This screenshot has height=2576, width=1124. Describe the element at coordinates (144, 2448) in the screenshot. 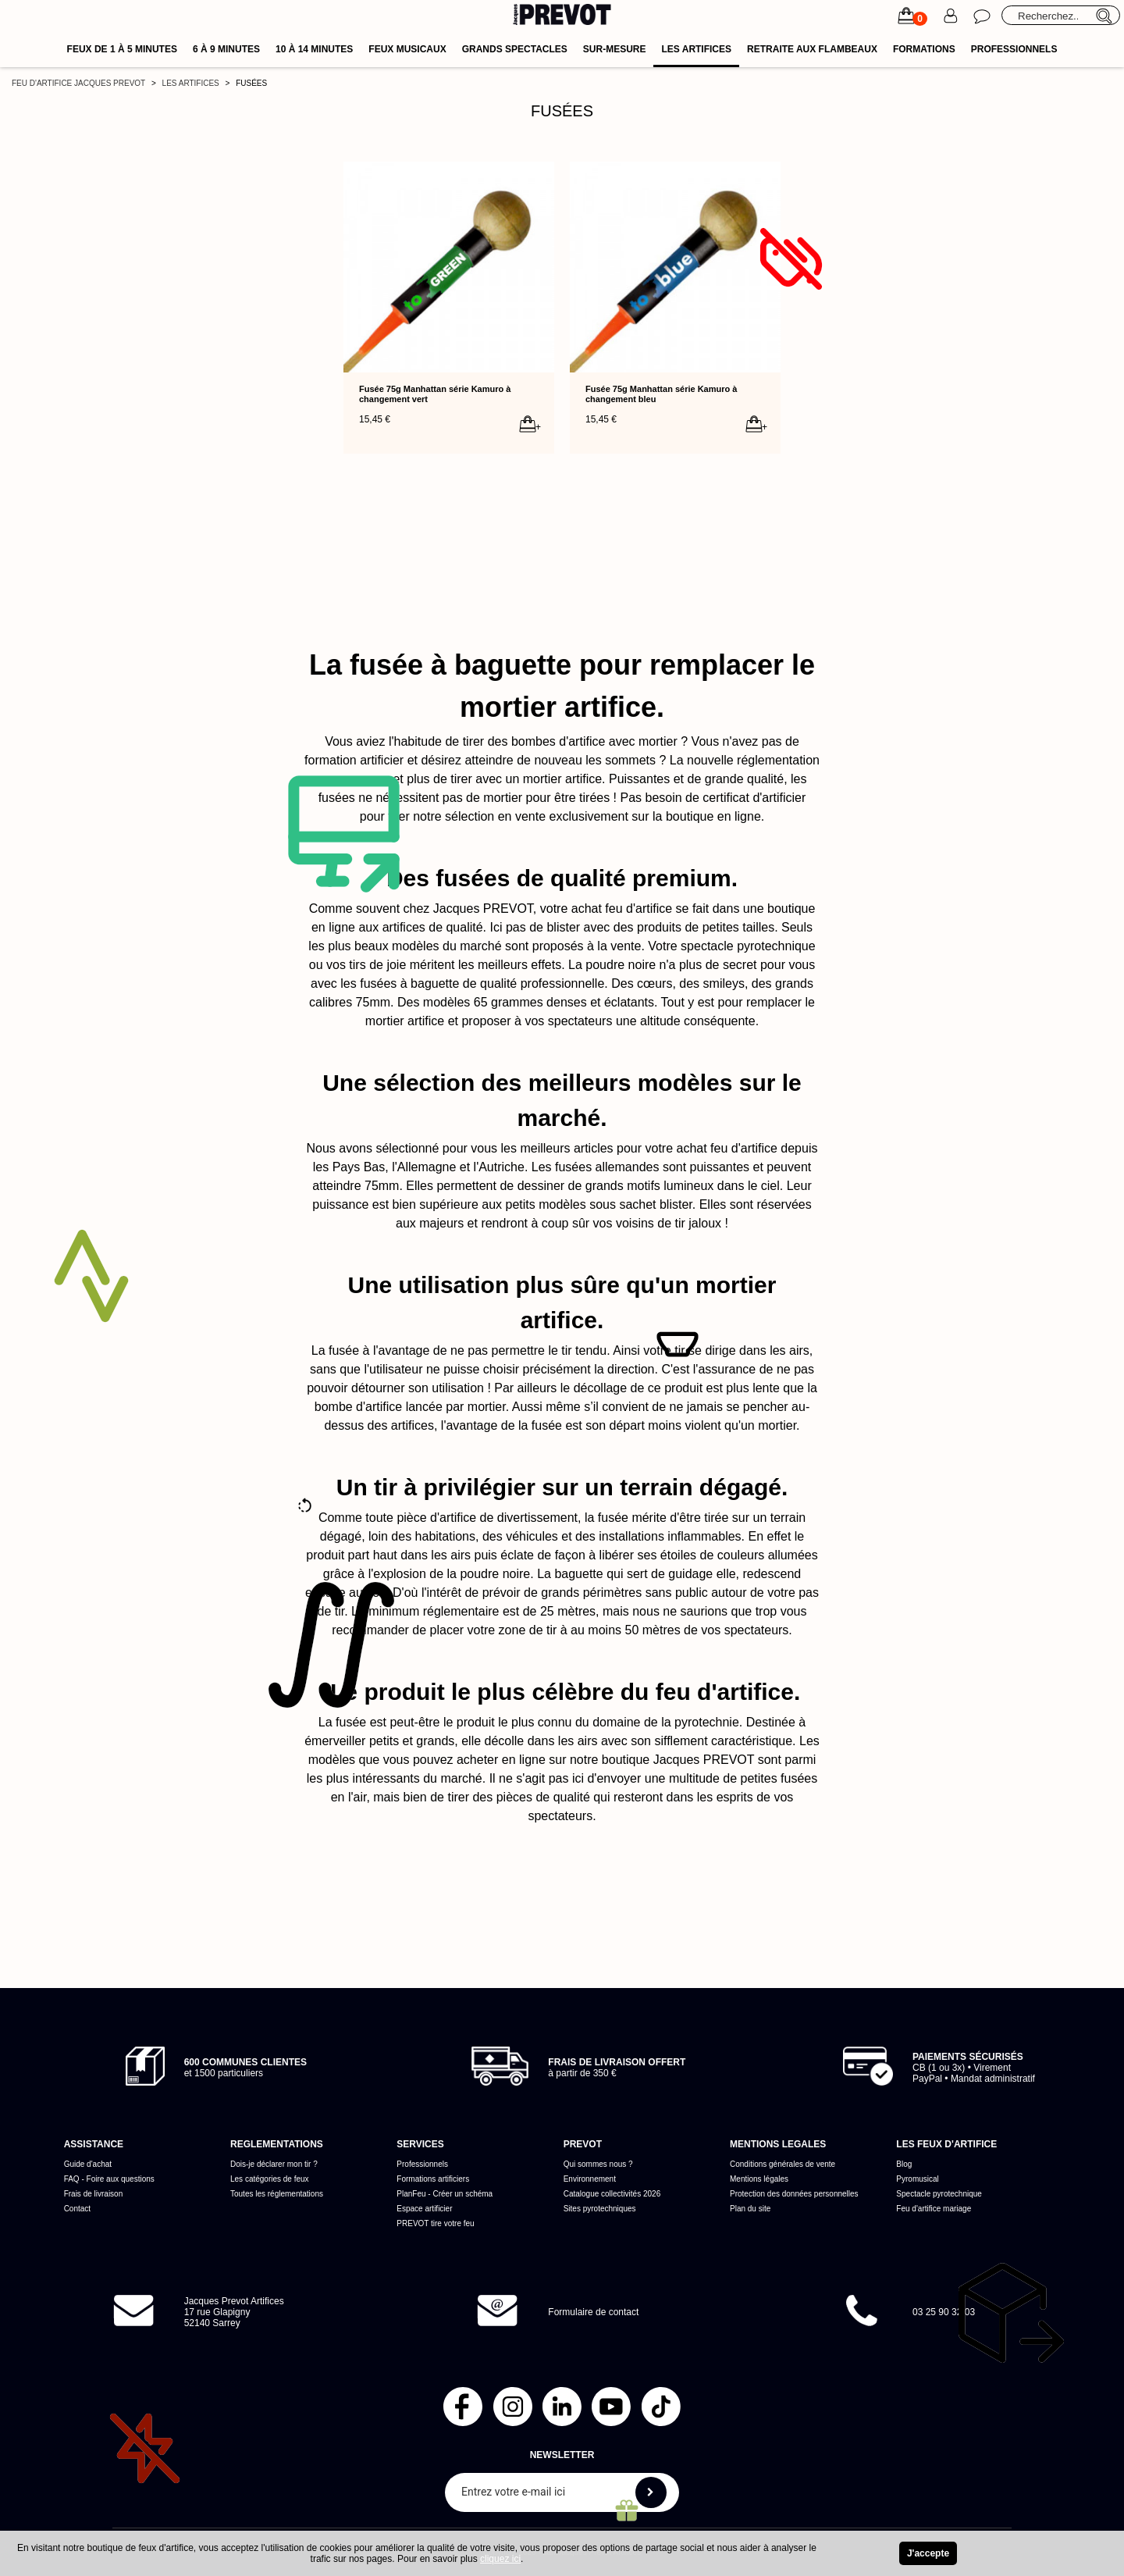

I see `disable flash mode` at that location.